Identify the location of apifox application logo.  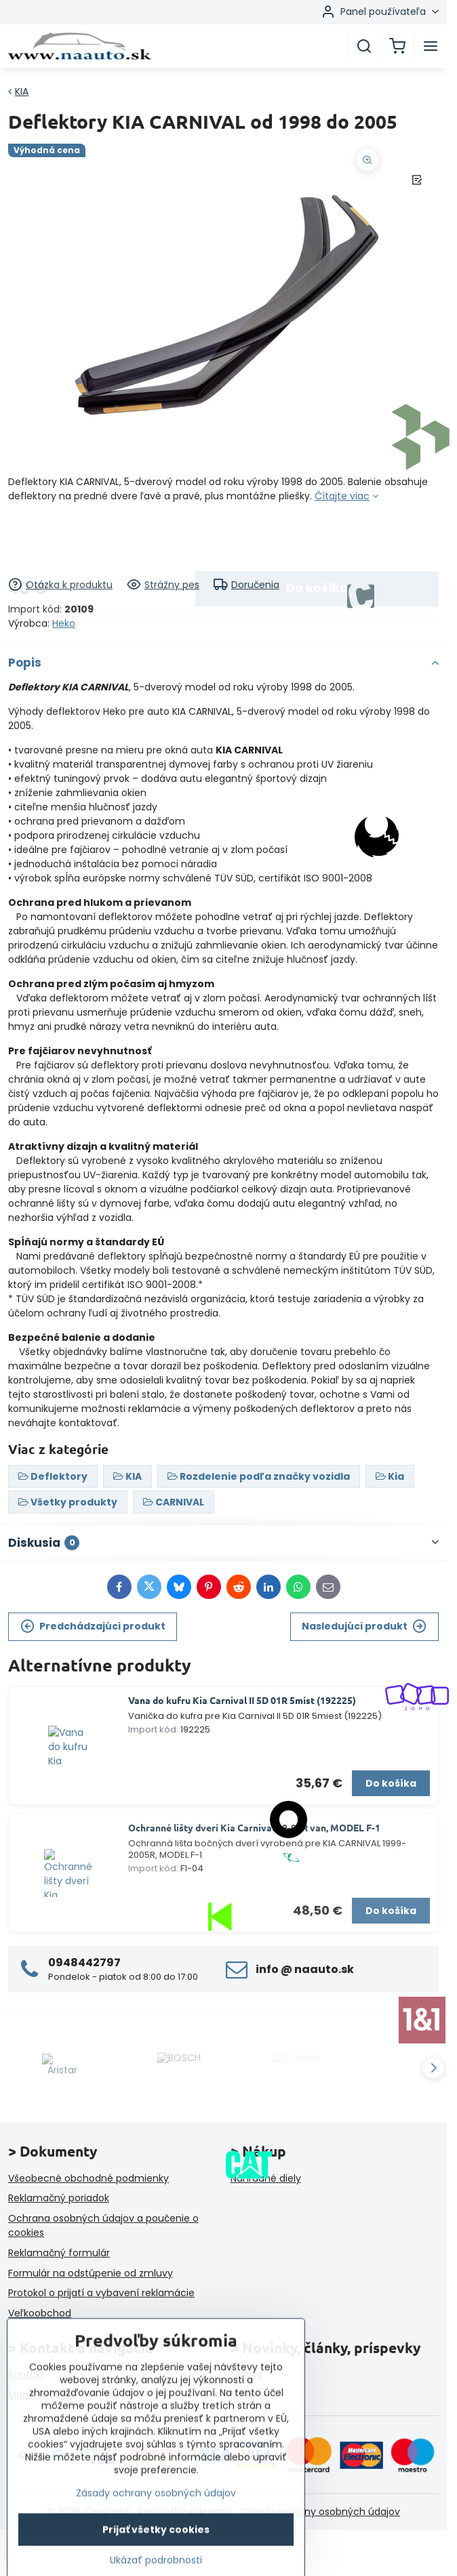
(376, 837).